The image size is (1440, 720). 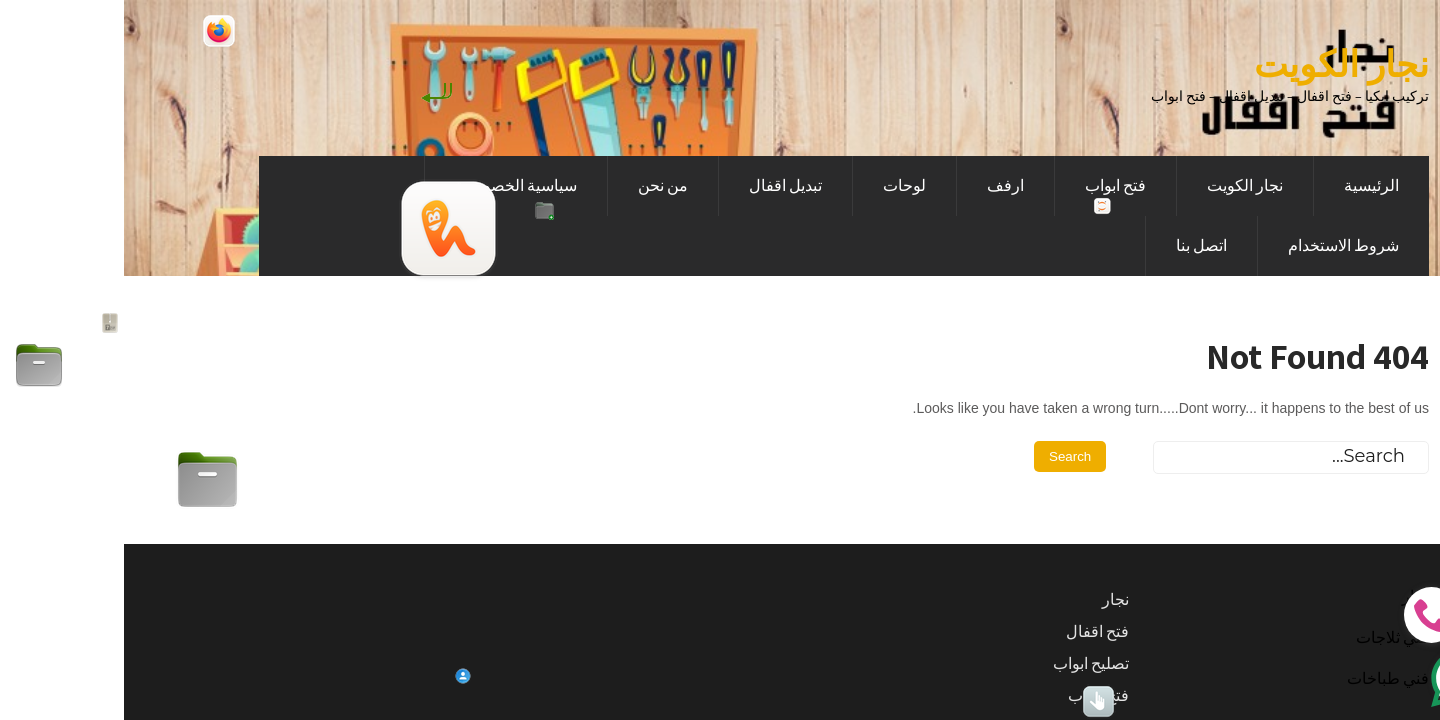 What do you see at coordinates (39, 365) in the screenshot?
I see `open the file manager` at bounding box center [39, 365].